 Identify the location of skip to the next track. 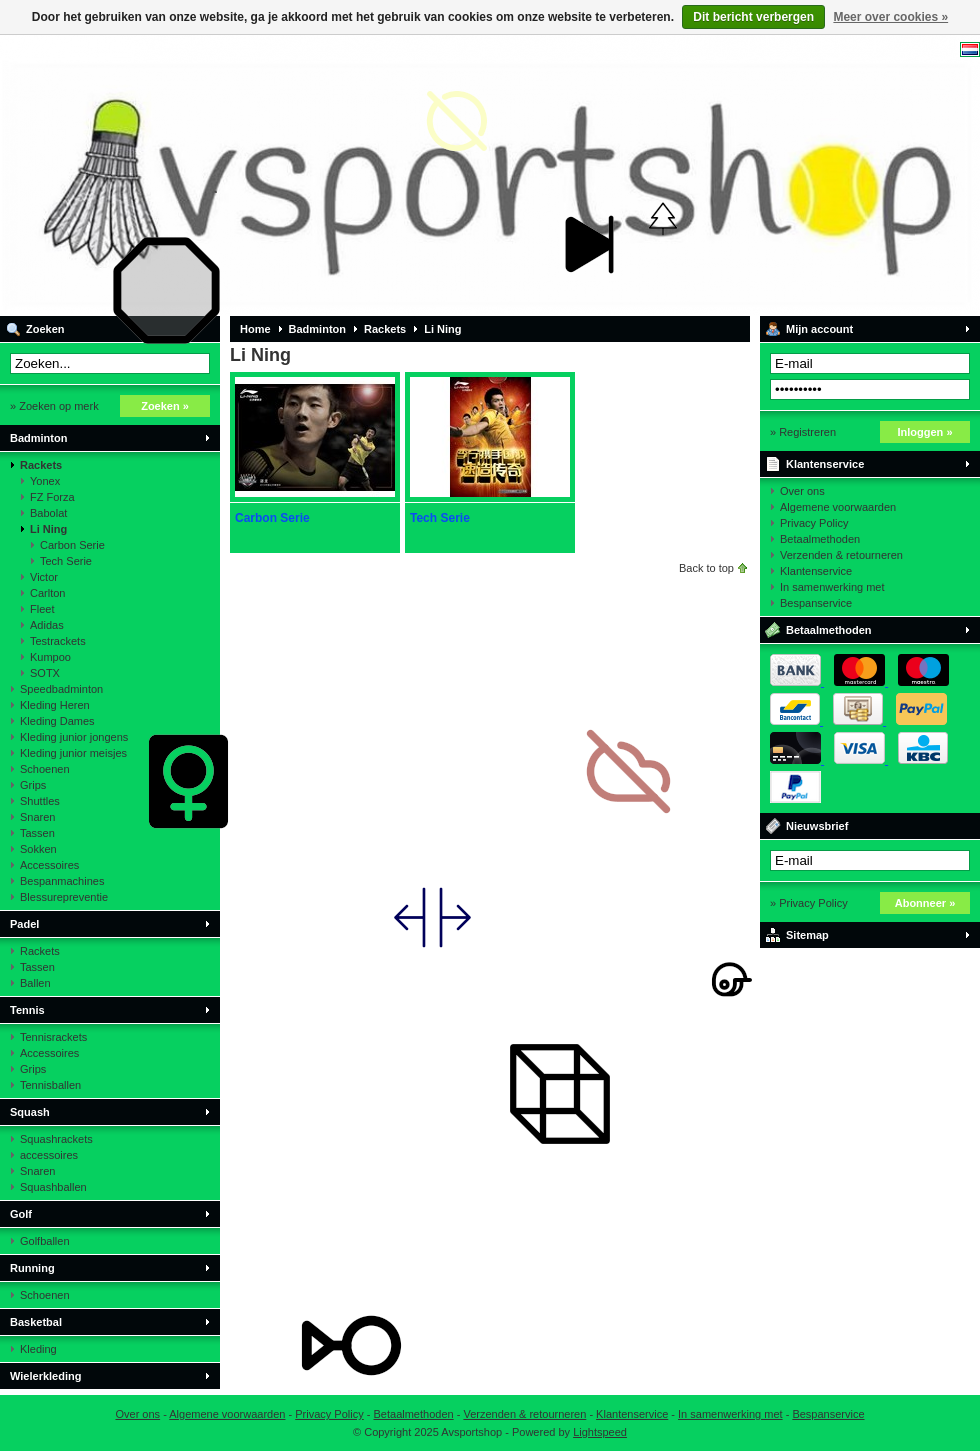
(589, 244).